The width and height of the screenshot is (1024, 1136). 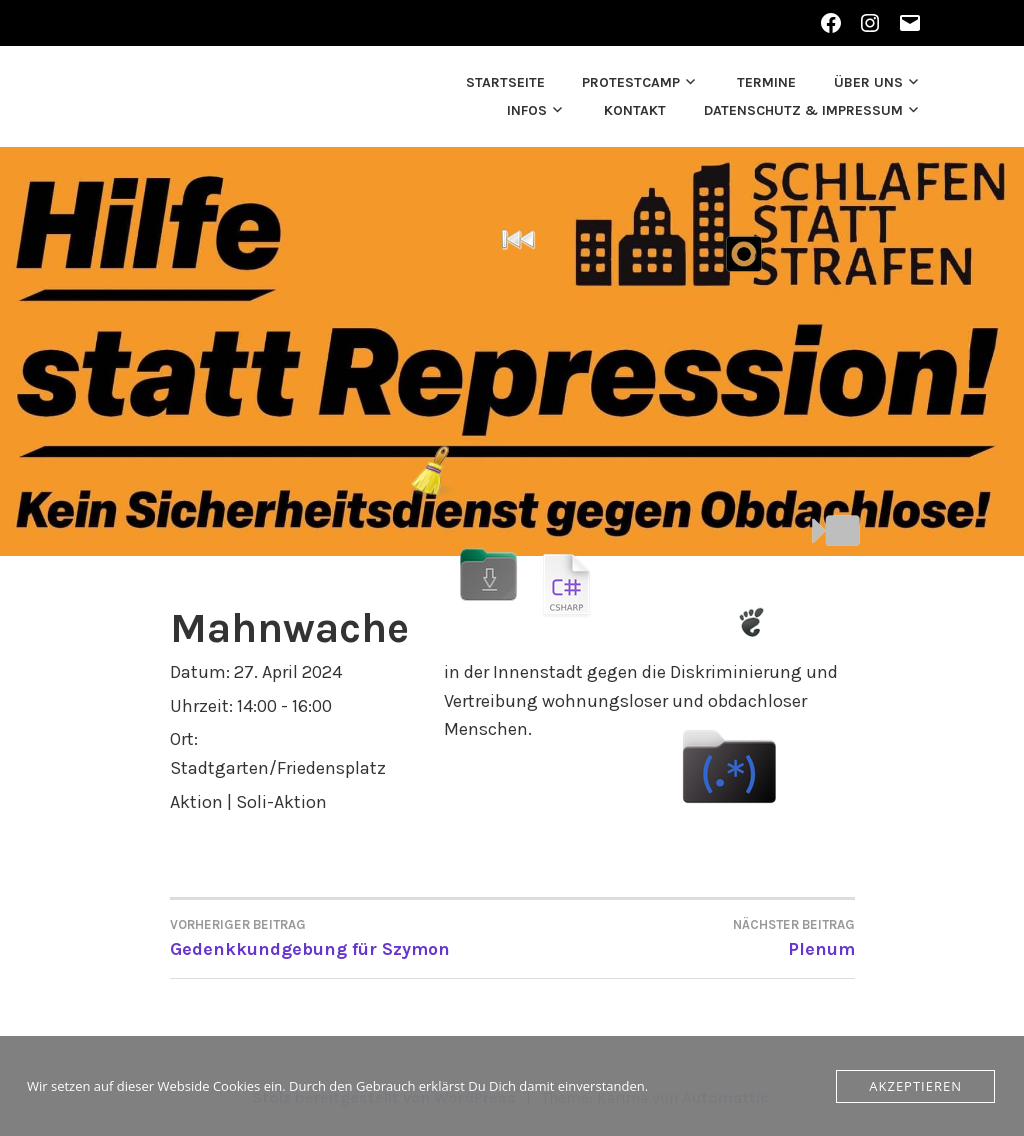 I want to click on skip to previous track, so click(x=518, y=239).